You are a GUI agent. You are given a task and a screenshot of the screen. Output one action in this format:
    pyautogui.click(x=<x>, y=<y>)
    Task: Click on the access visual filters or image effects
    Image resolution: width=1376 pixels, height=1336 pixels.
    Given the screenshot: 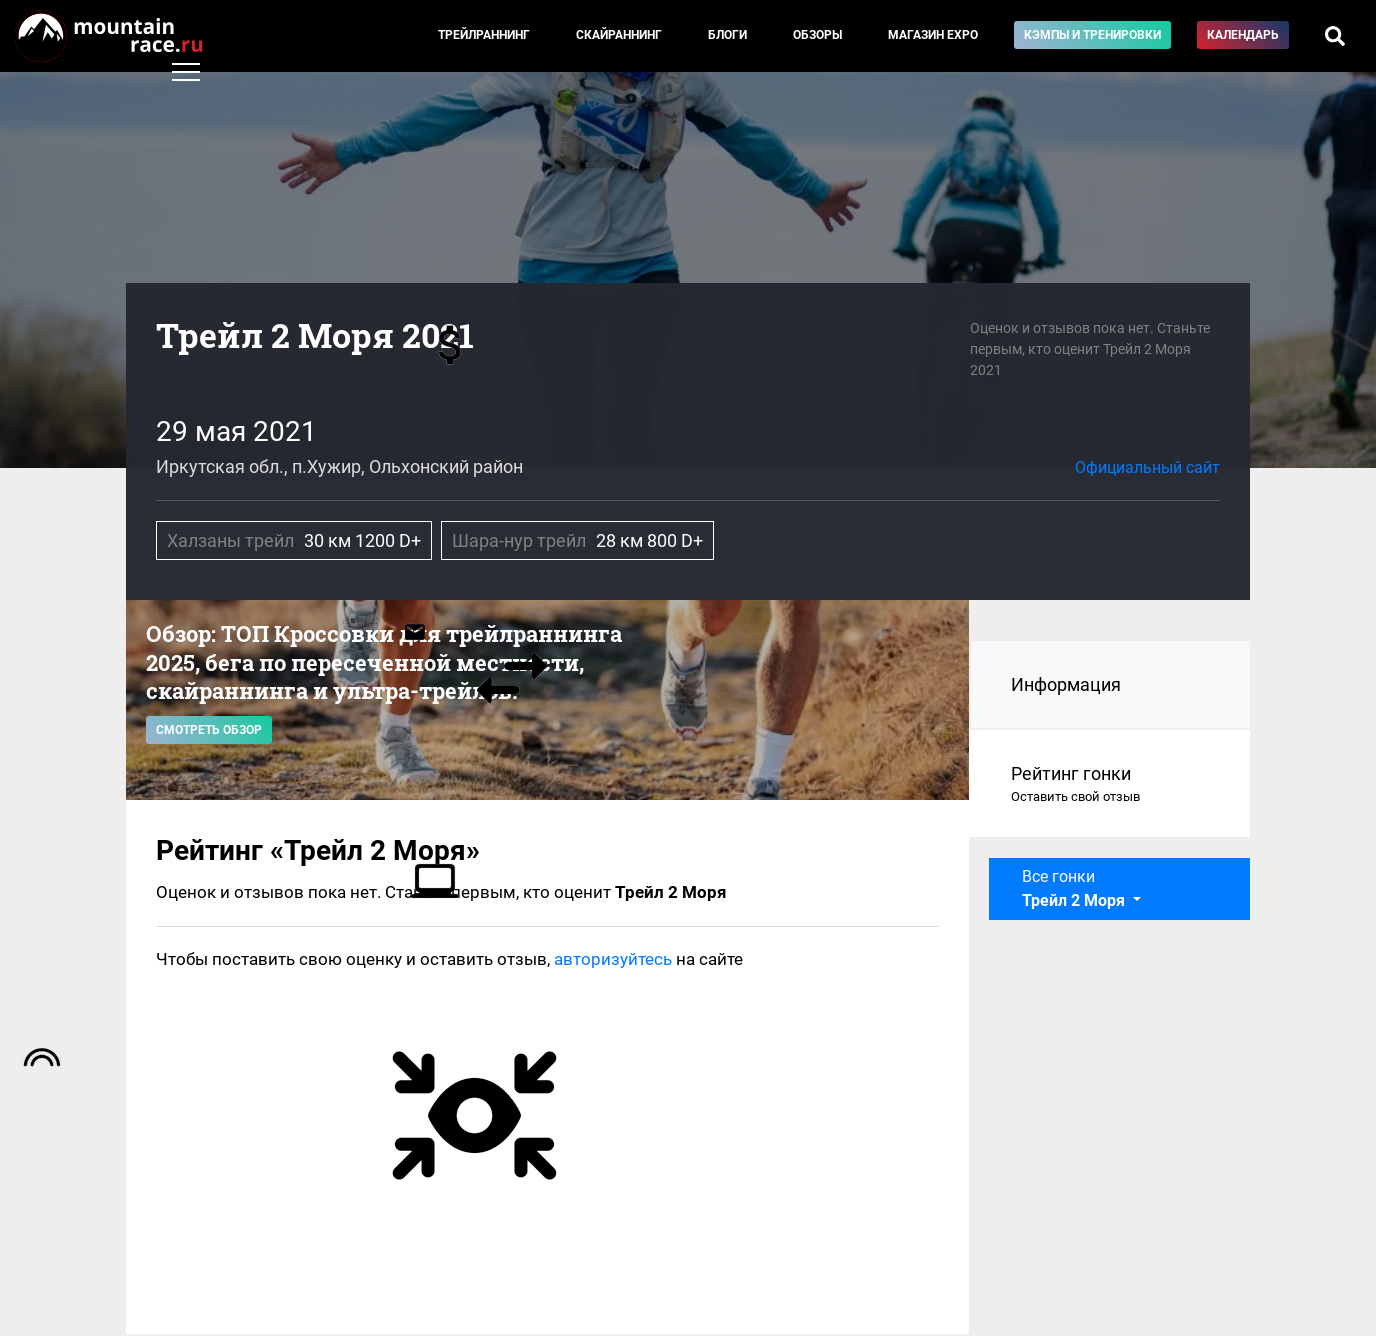 What is the action you would take?
    pyautogui.click(x=42, y=1058)
    